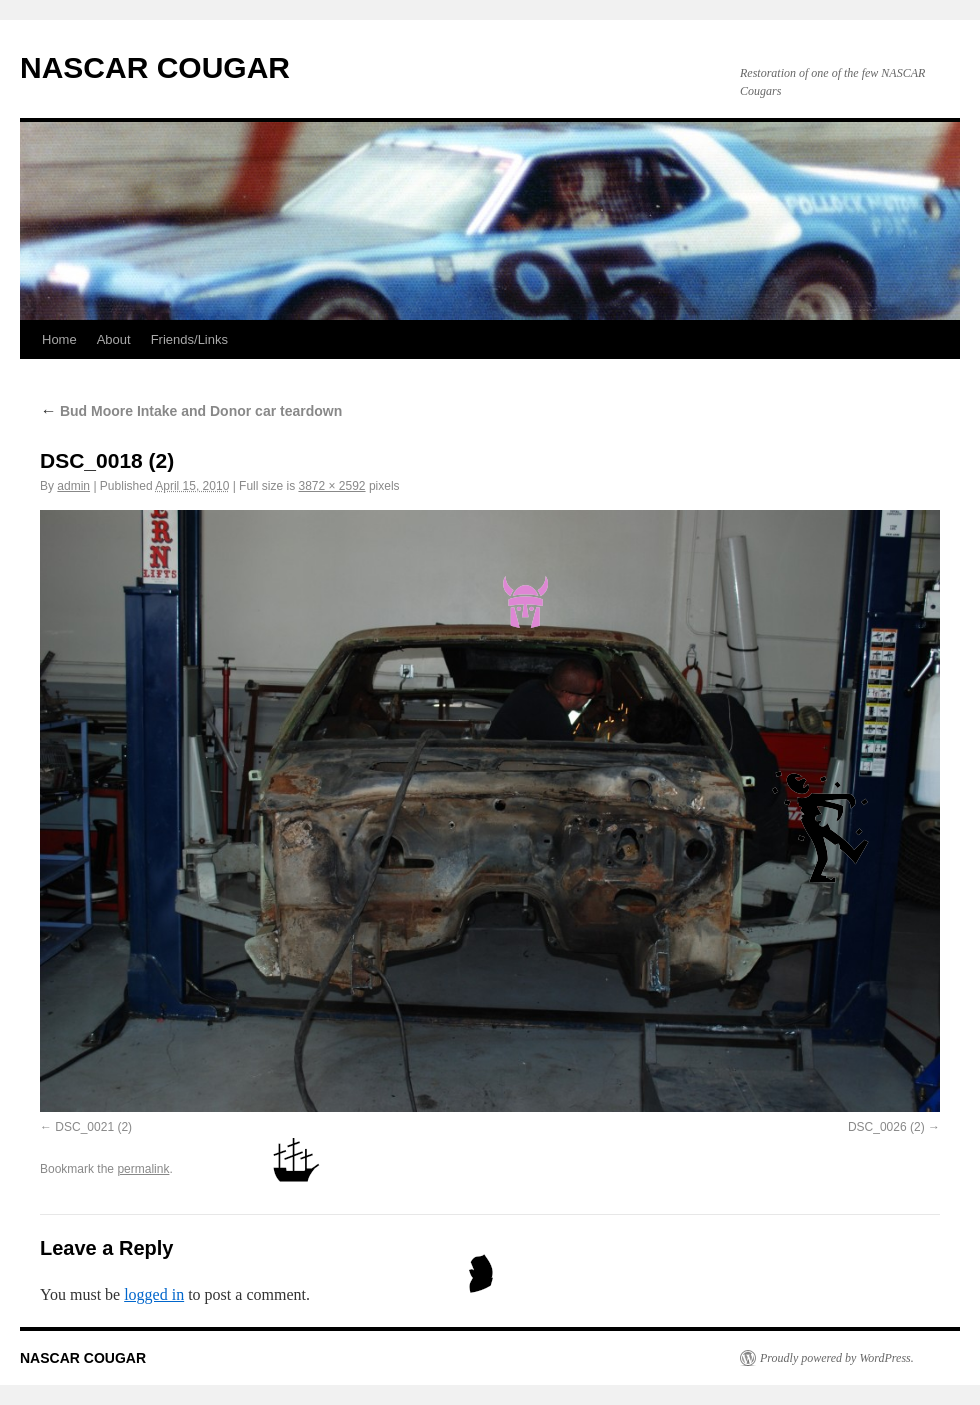  I want to click on access naval or ship-related game content, so click(296, 1161).